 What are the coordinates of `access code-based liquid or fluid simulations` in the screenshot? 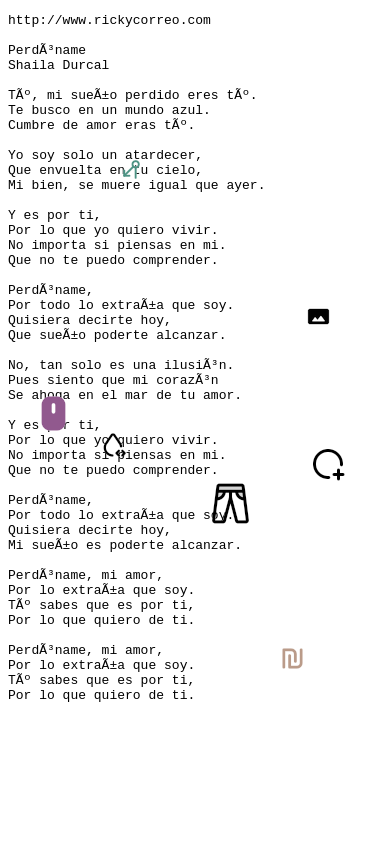 It's located at (113, 445).